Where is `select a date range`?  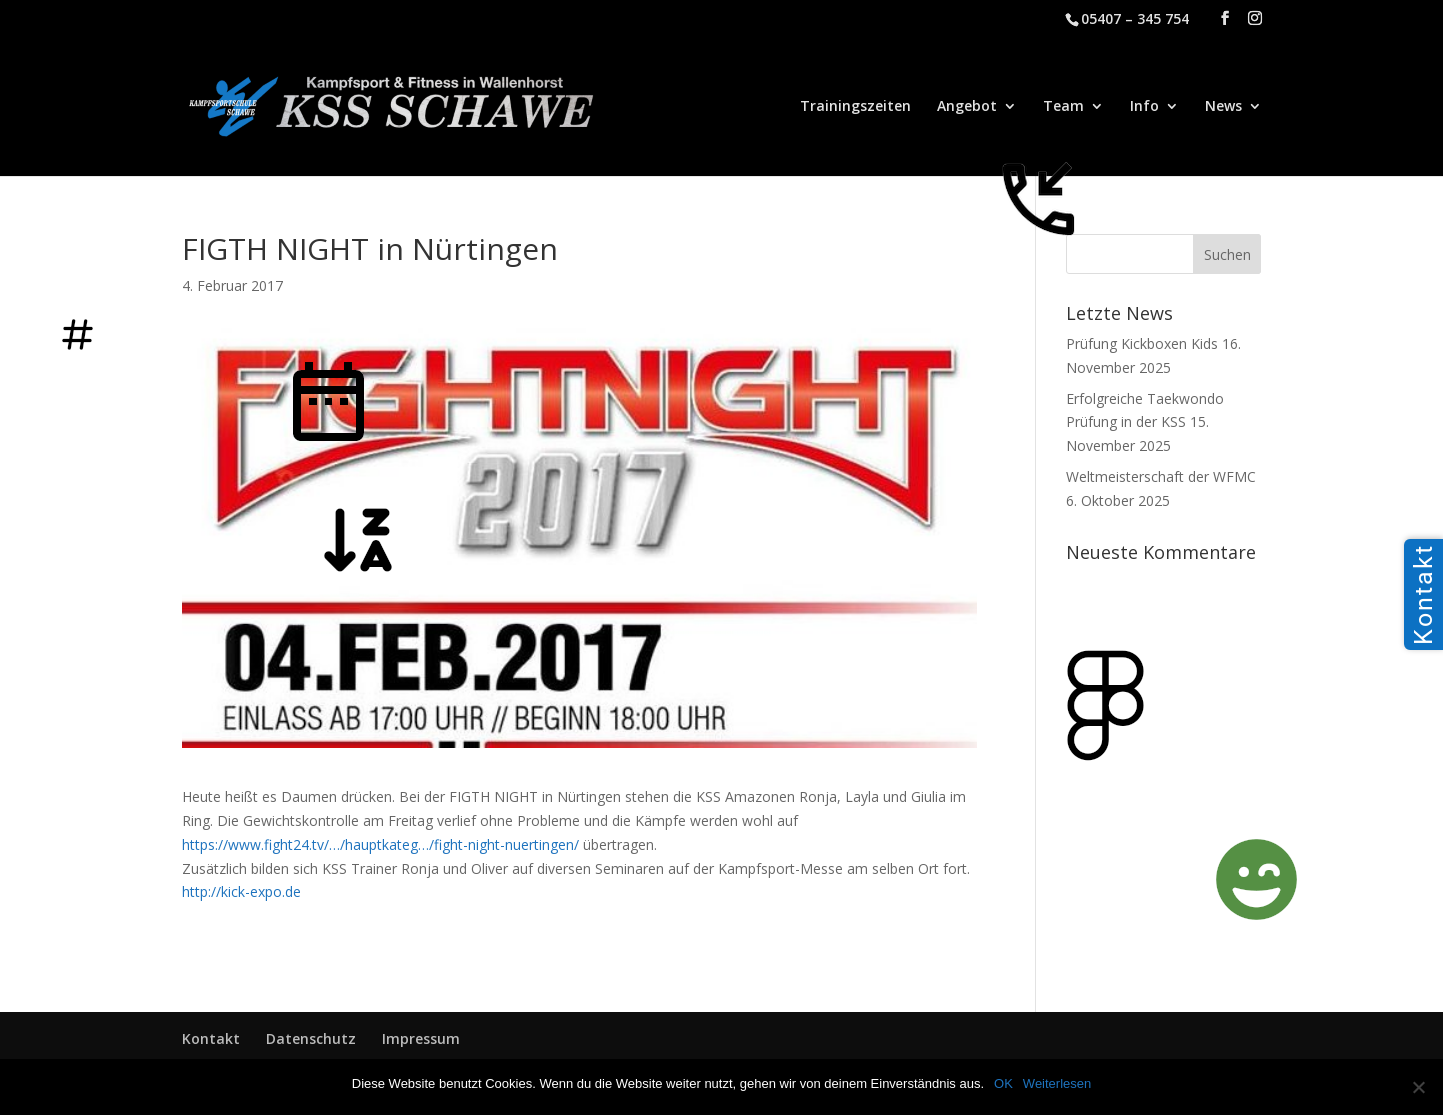 select a date range is located at coordinates (328, 401).